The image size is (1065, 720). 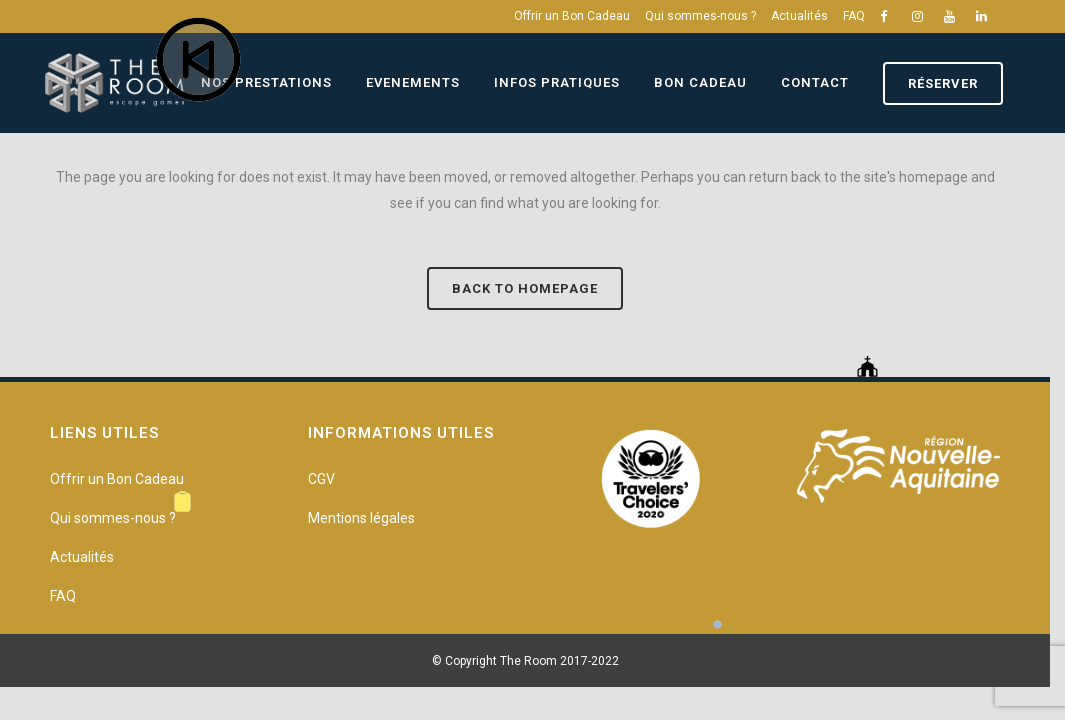 I want to click on skip to previous track, so click(x=198, y=59).